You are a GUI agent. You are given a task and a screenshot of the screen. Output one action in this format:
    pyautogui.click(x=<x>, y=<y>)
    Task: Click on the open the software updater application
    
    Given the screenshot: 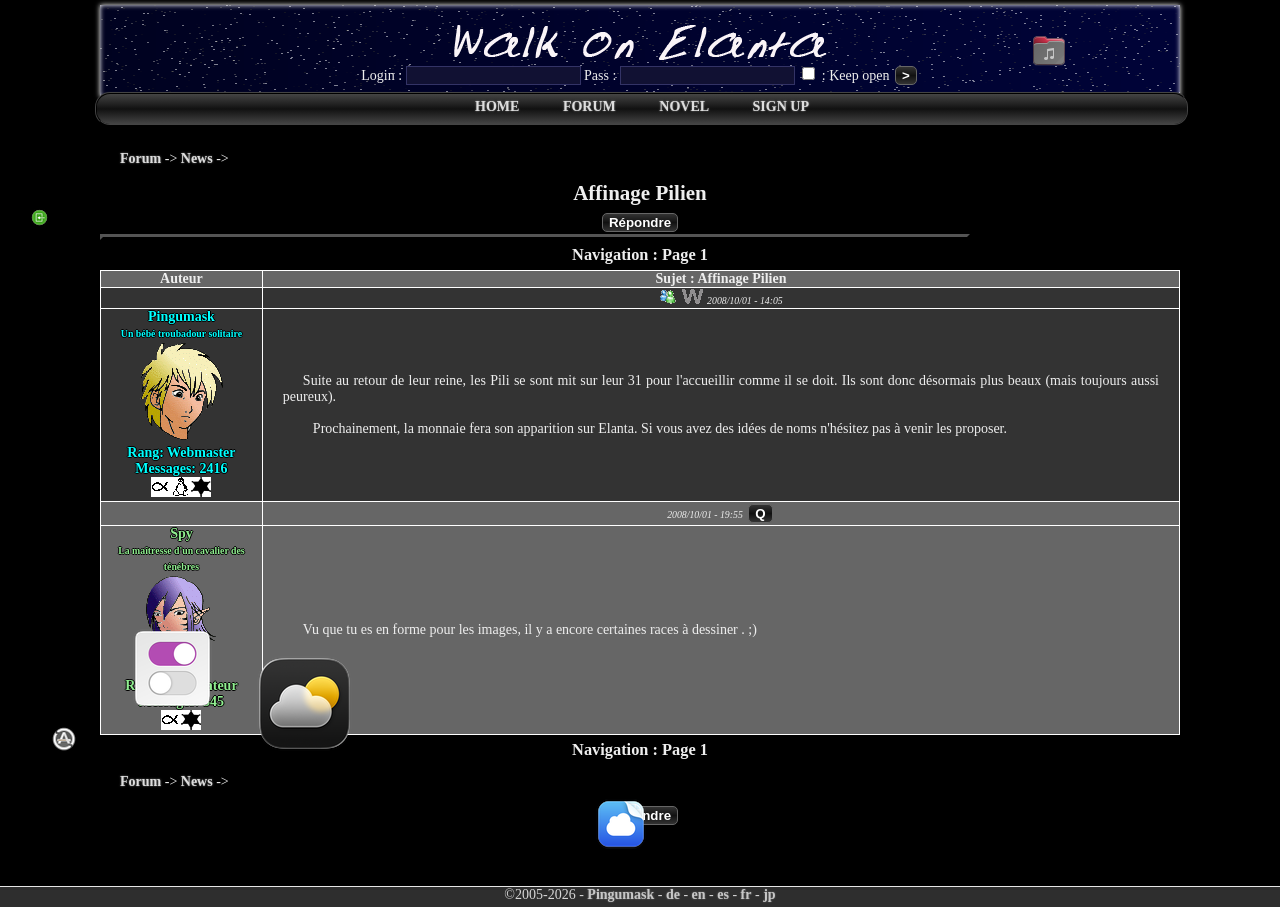 What is the action you would take?
    pyautogui.click(x=64, y=739)
    